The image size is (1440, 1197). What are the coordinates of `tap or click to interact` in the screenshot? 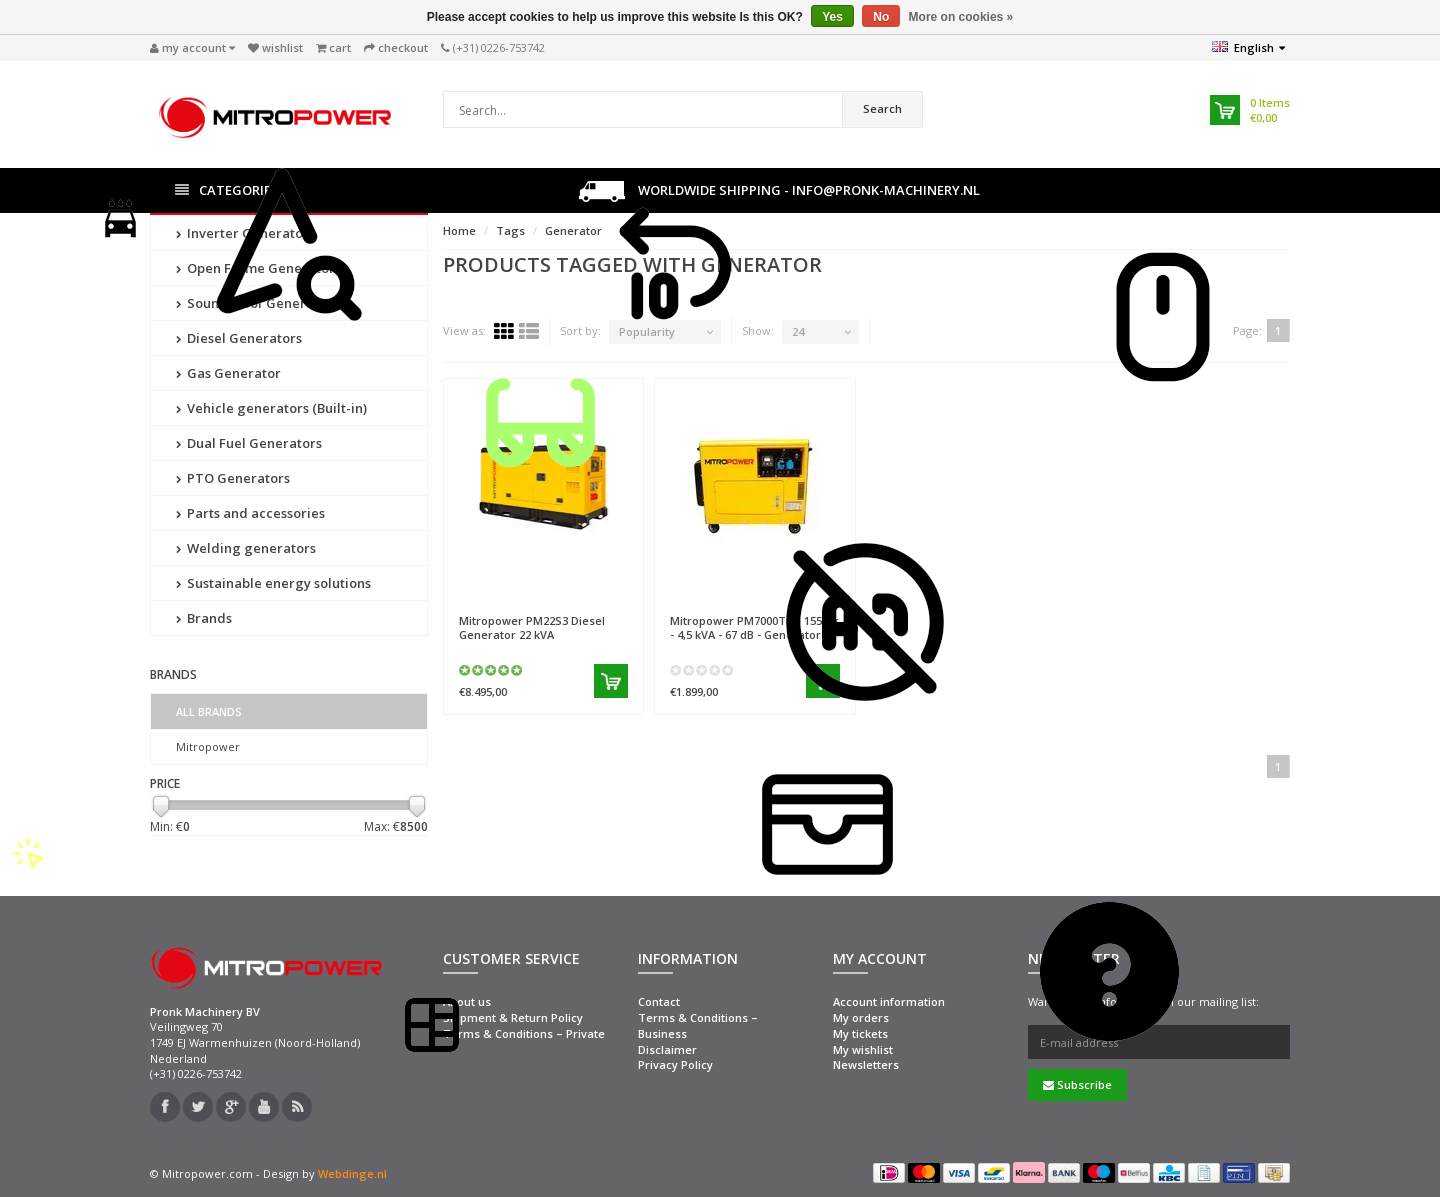 It's located at (28, 853).